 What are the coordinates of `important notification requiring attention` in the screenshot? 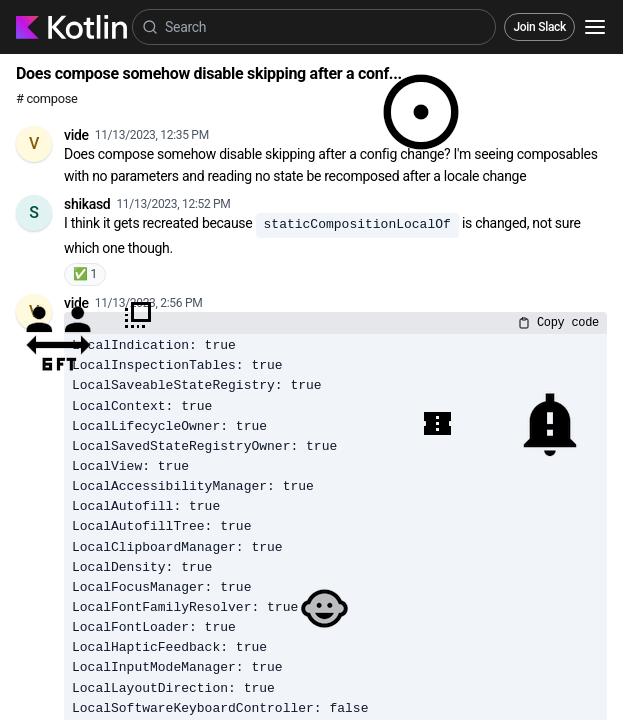 It's located at (550, 424).